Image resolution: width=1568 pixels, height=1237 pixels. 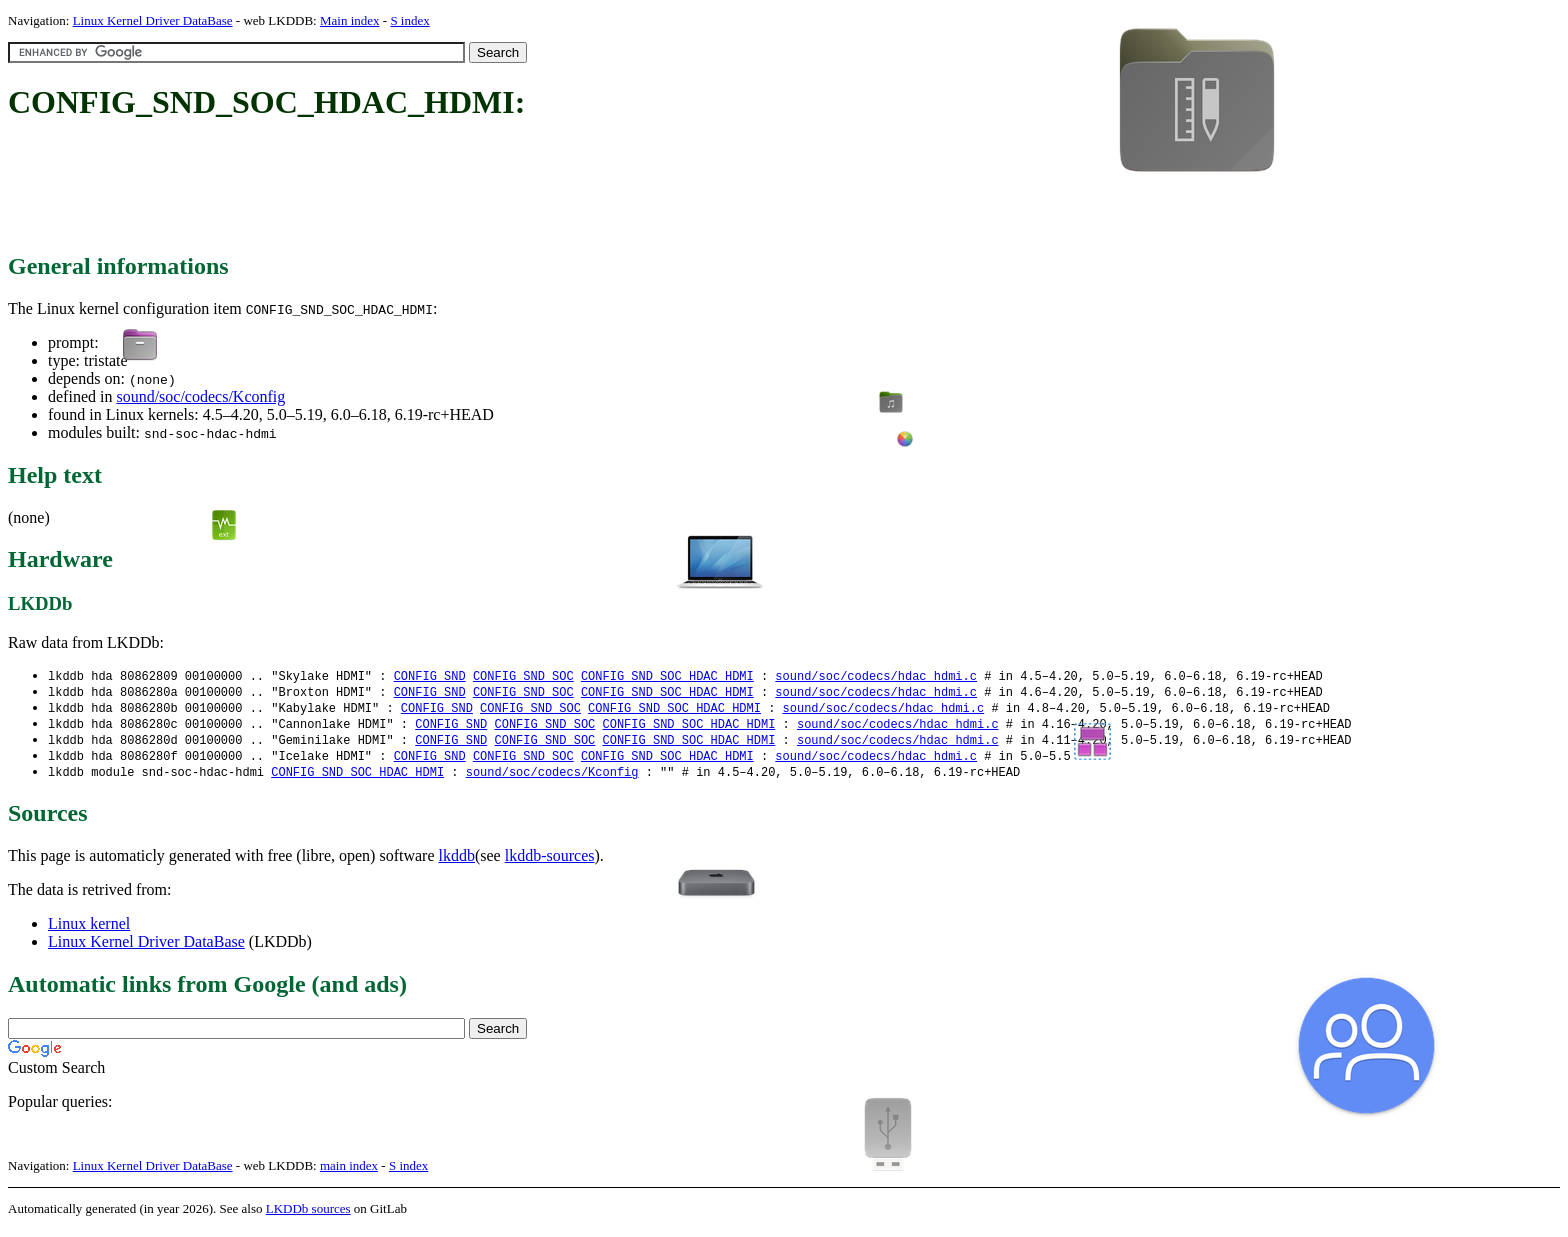 What do you see at coordinates (888, 1134) in the screenshot?
I see `removable USB storage device` at bounding box center [888, 1134].